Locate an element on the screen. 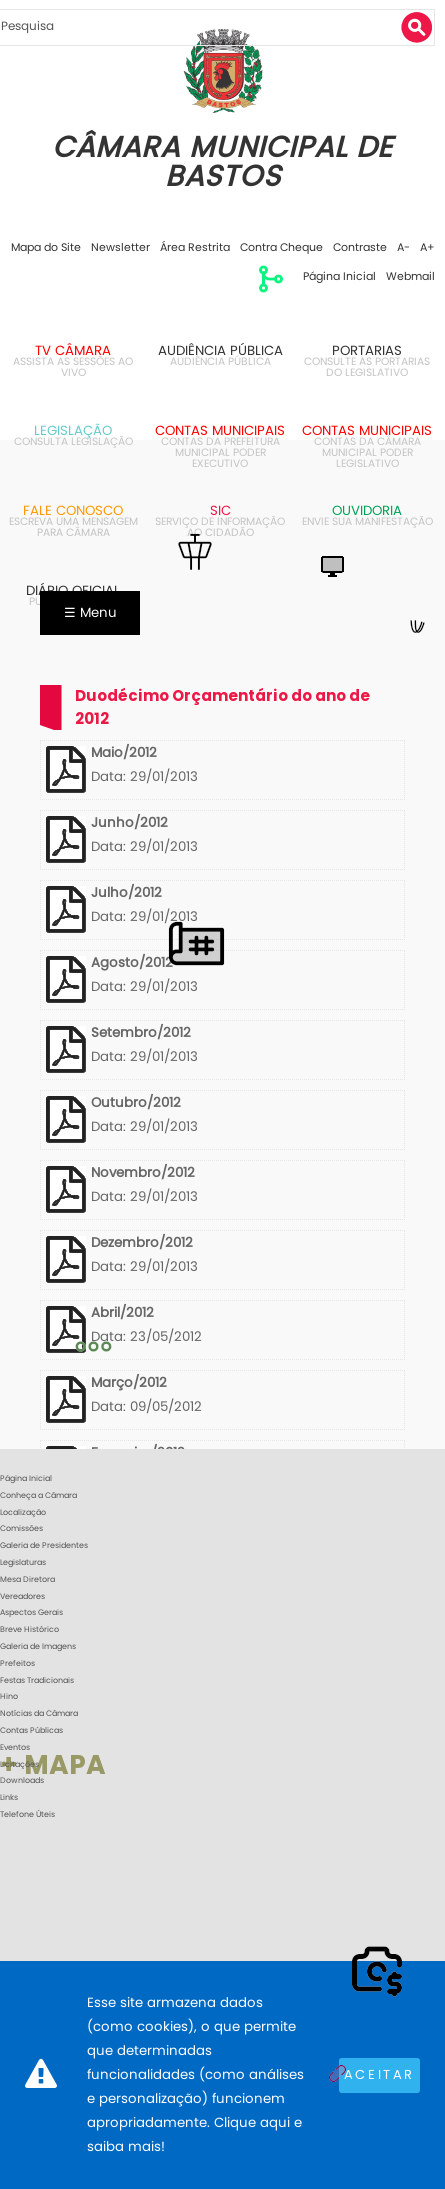 The height and width of the screenshot is (2189, 445). switch to desktop view is located at coordinates (332, 566).